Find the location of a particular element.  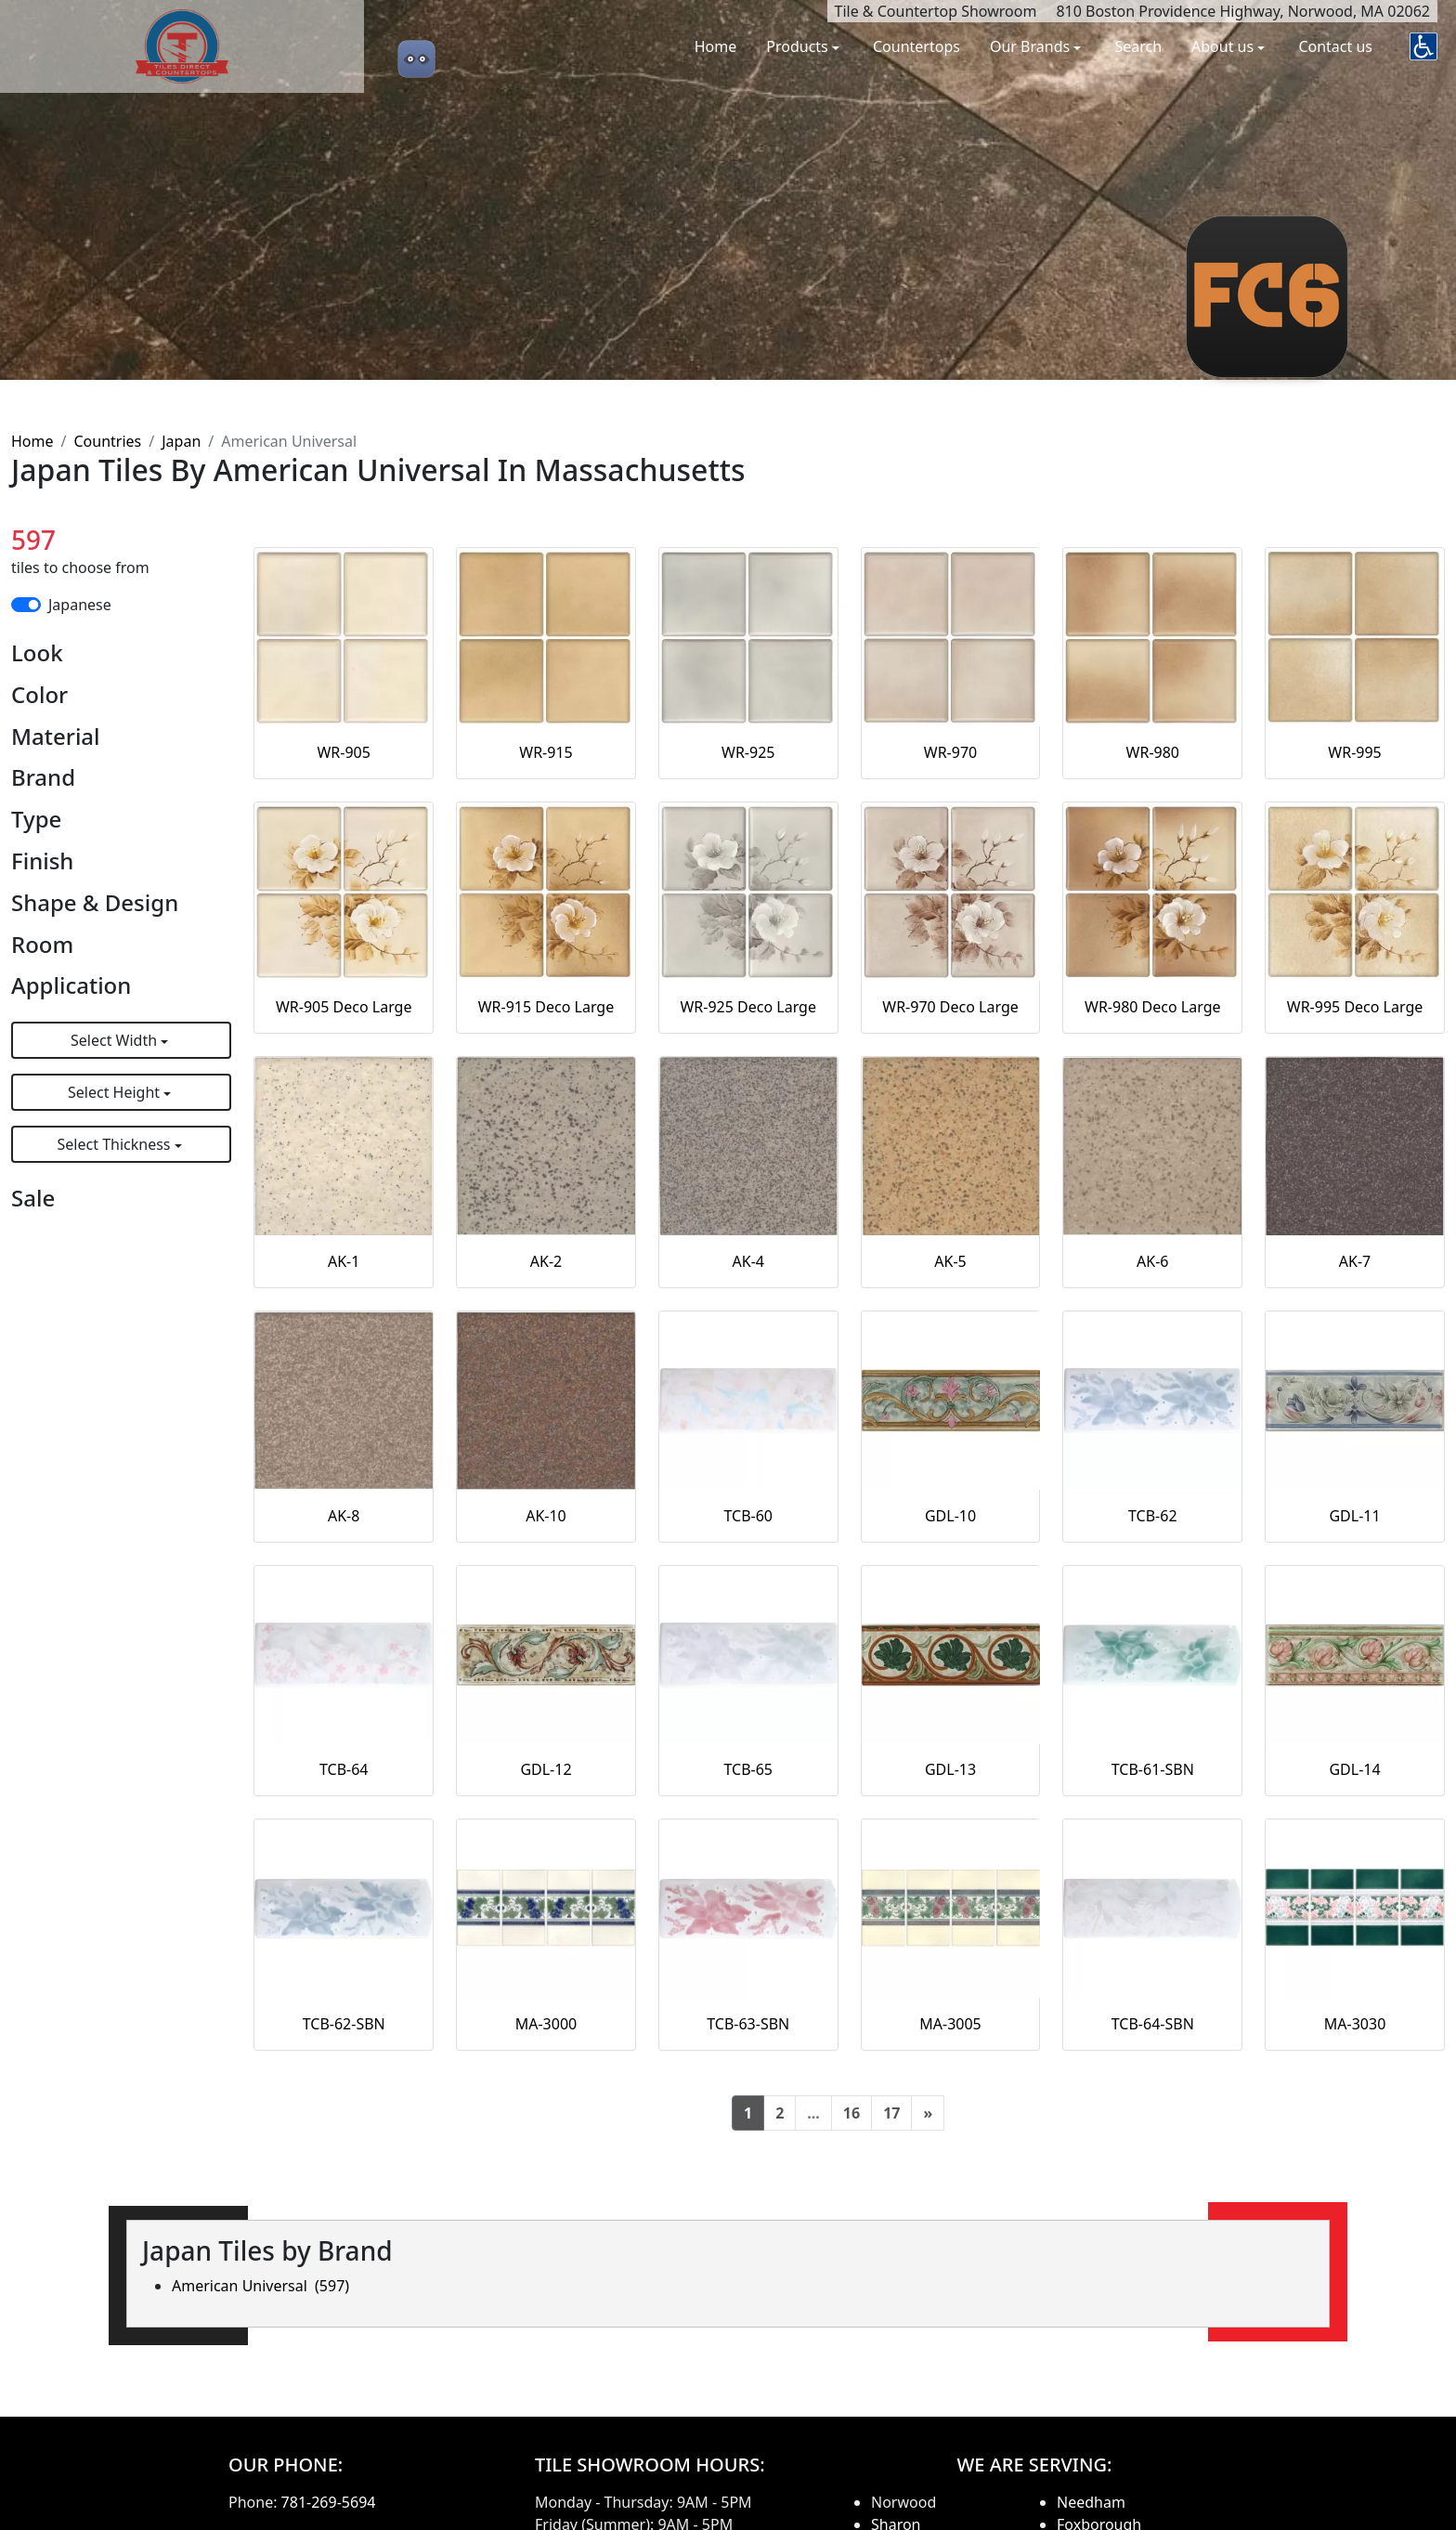

launch Far Cry 6 game is located at coordinates (1267, 296).